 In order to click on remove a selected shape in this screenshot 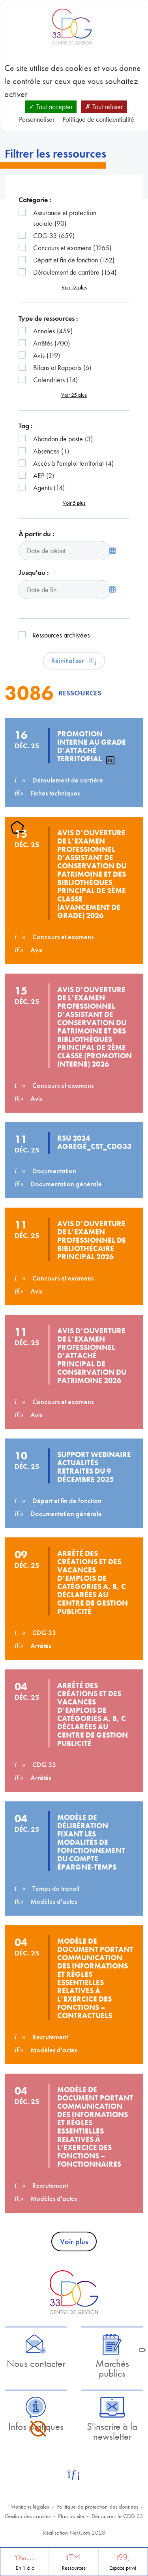, I will do `click(17, 827)`.